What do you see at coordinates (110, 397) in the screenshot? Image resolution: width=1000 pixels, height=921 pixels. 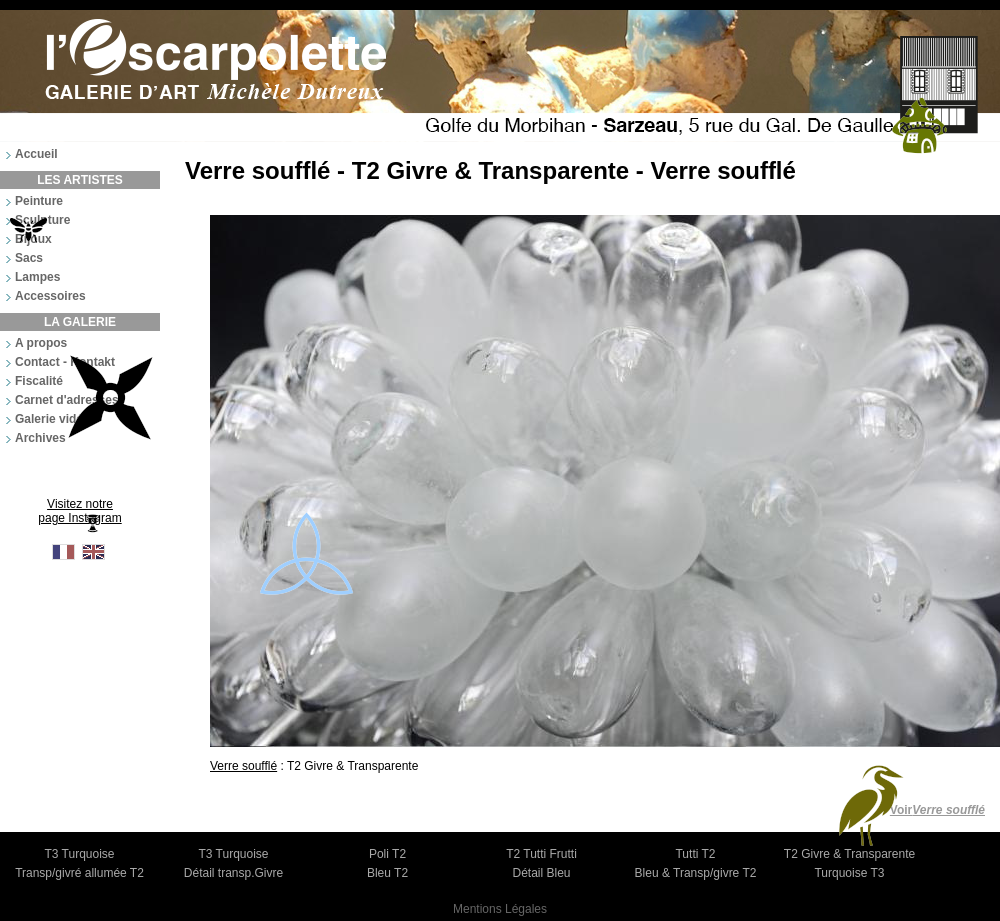 I see `select ninja or stealth character class` at bounding box center [110, 397].